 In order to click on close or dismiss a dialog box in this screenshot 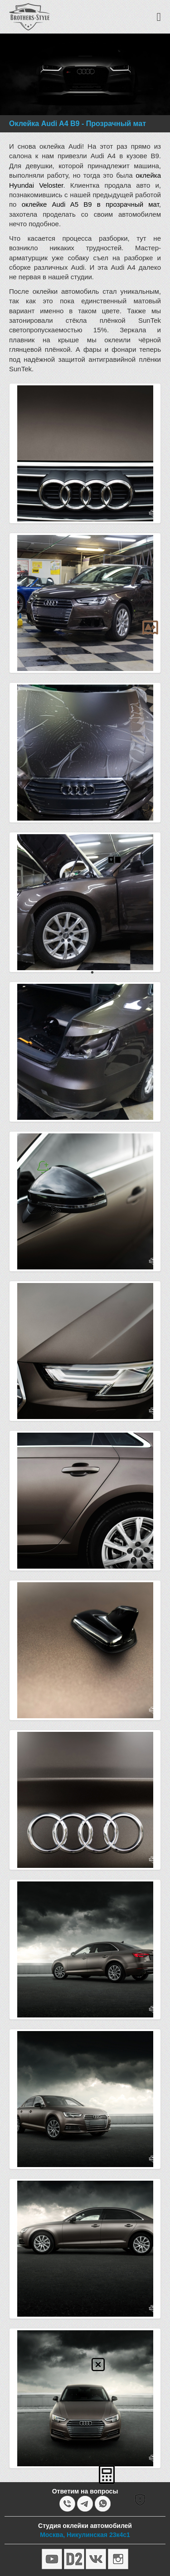, I will do `click(98, 2364)`.